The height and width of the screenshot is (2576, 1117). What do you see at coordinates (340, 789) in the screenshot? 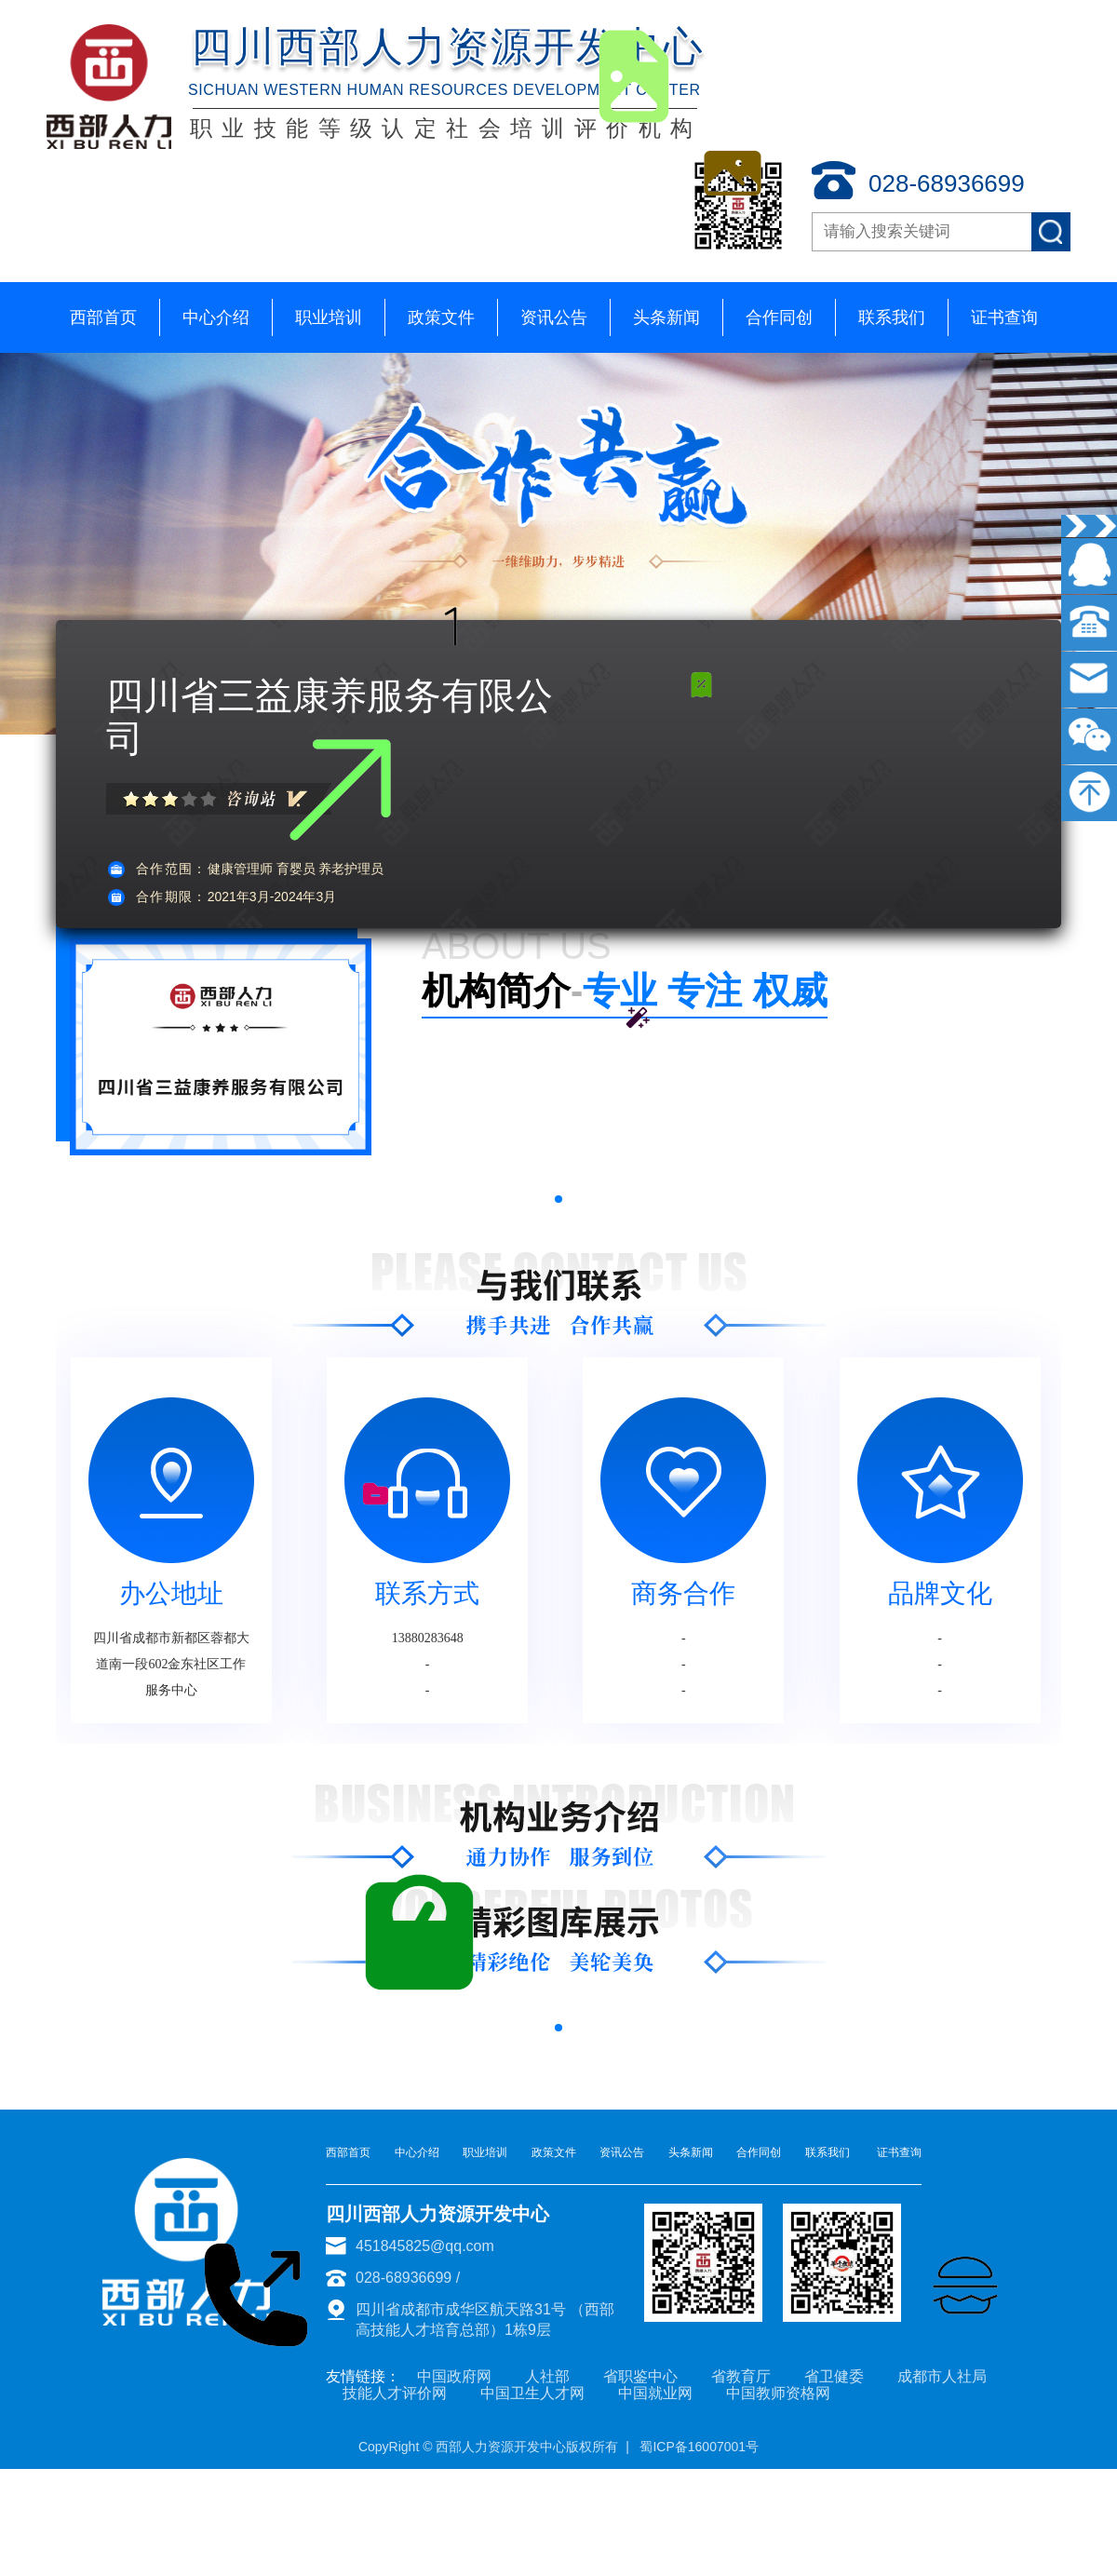
I see `open link in new tab or window` at bounding box center [340, 789].